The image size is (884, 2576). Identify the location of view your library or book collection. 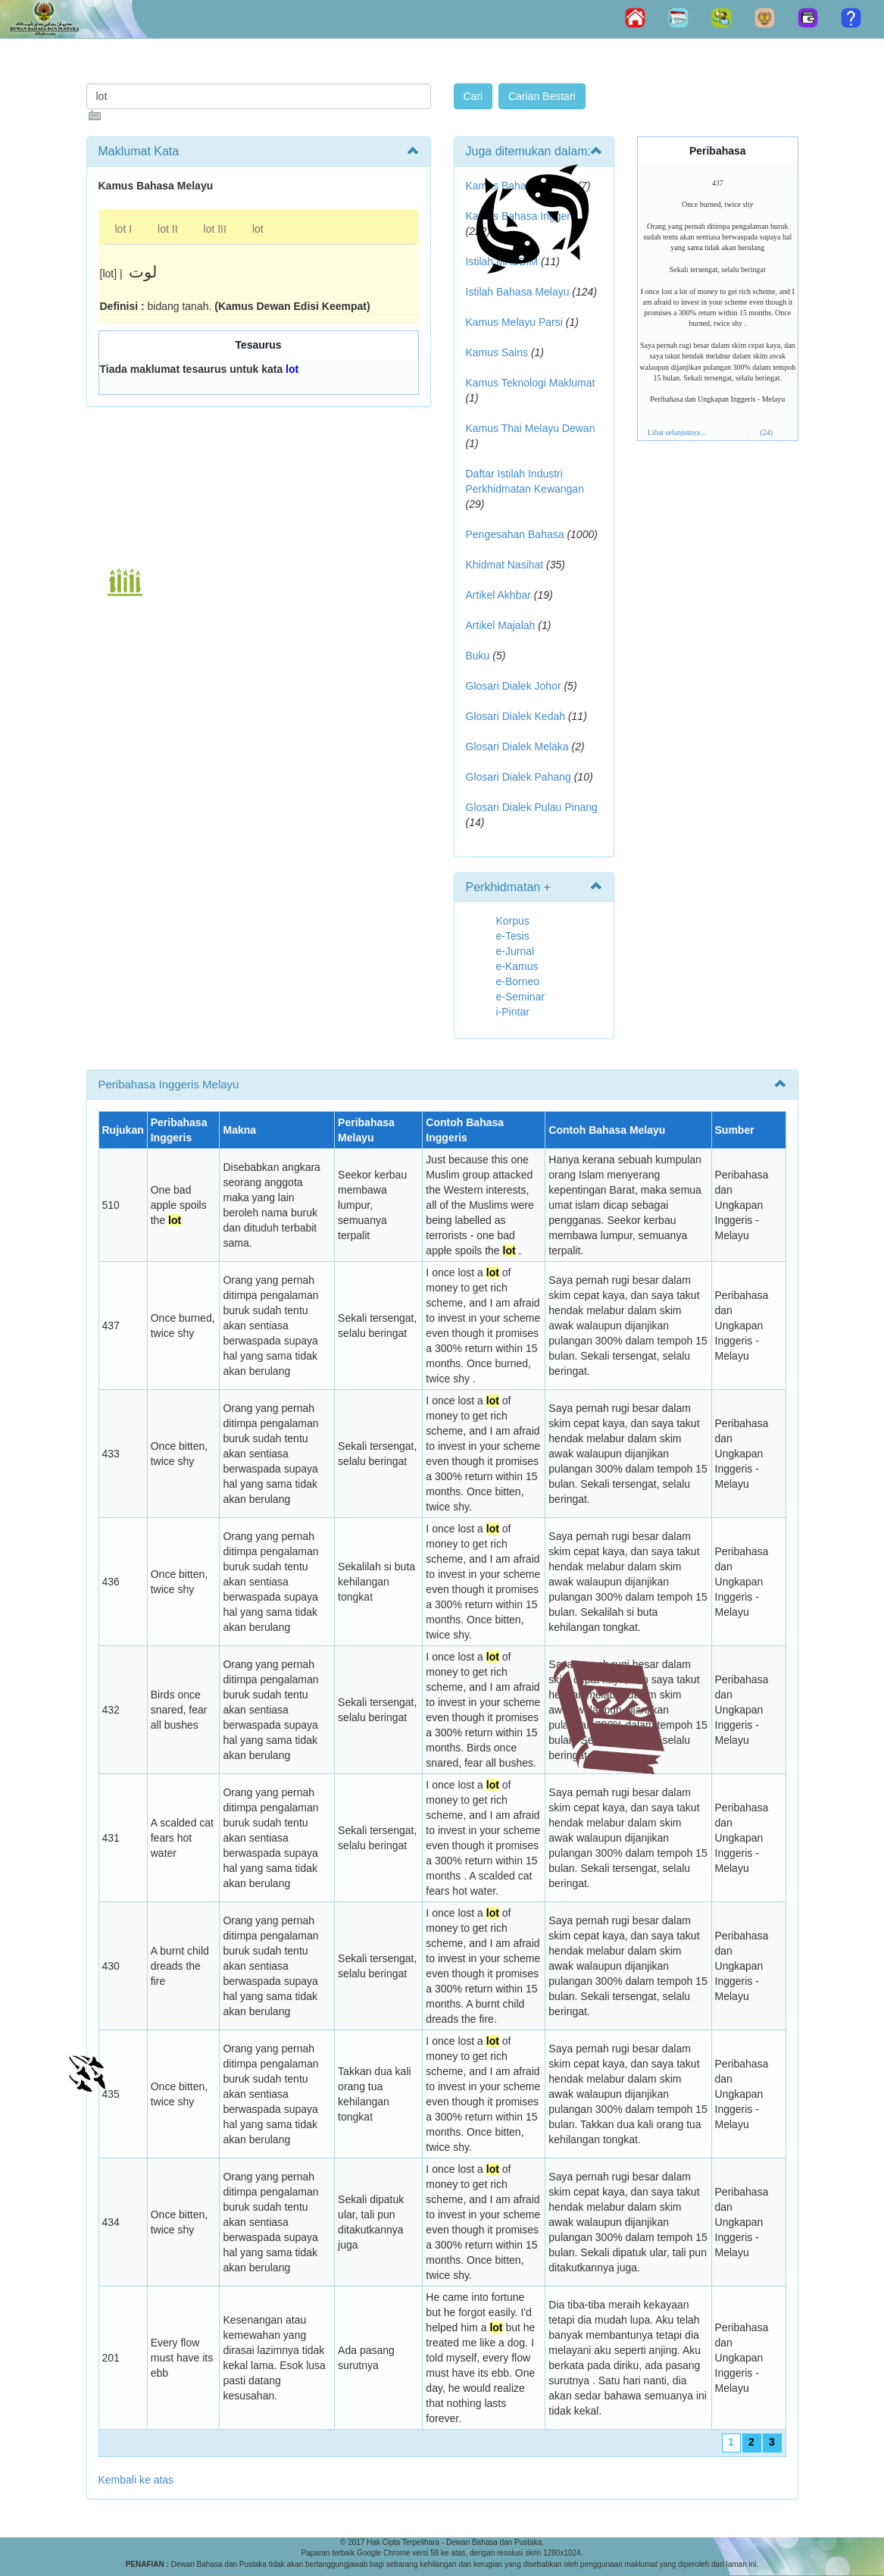
(608, 1717).